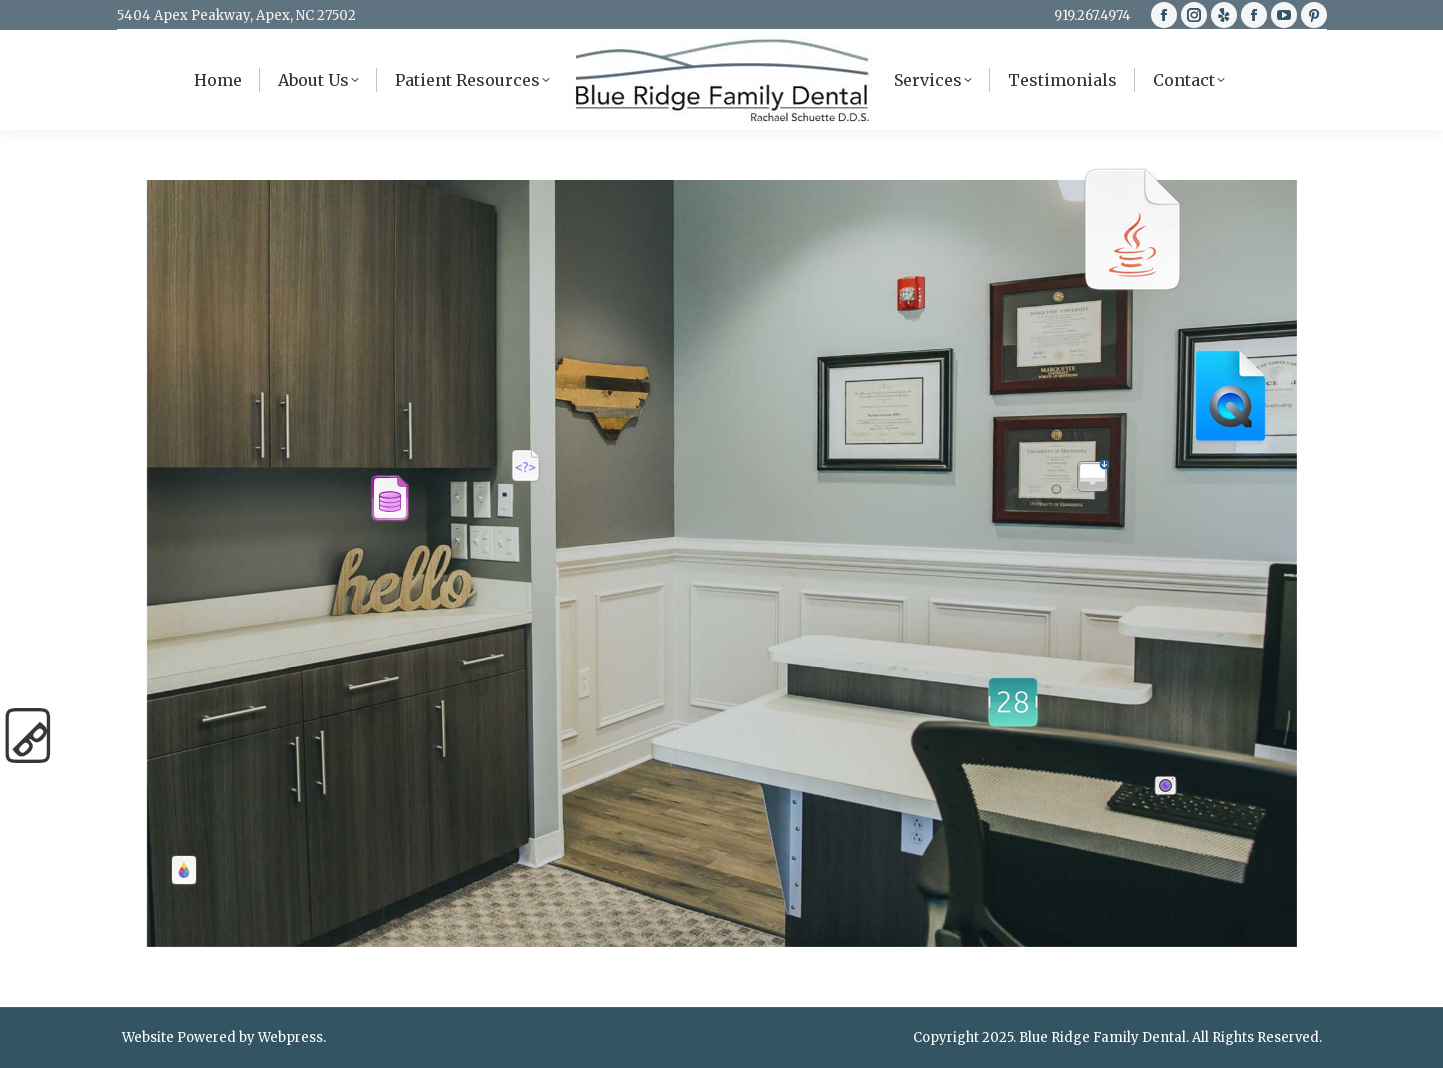 The width and height of the screenshot is (1443, 1068). What do you see at coordinates (1132, 229) in the screenshot?
I see `java source code file` at bounding box center [1132, 229].